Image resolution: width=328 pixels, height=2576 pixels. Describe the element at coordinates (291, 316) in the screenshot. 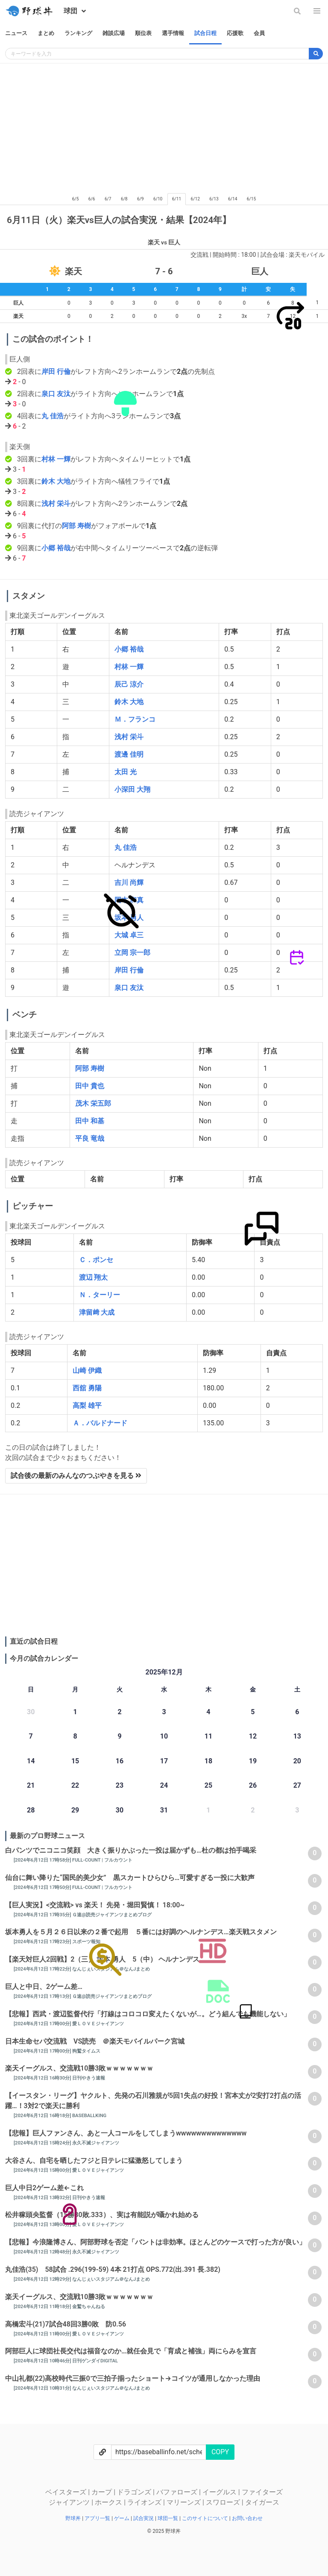

I see `skip forward 20 seconds` at that location.